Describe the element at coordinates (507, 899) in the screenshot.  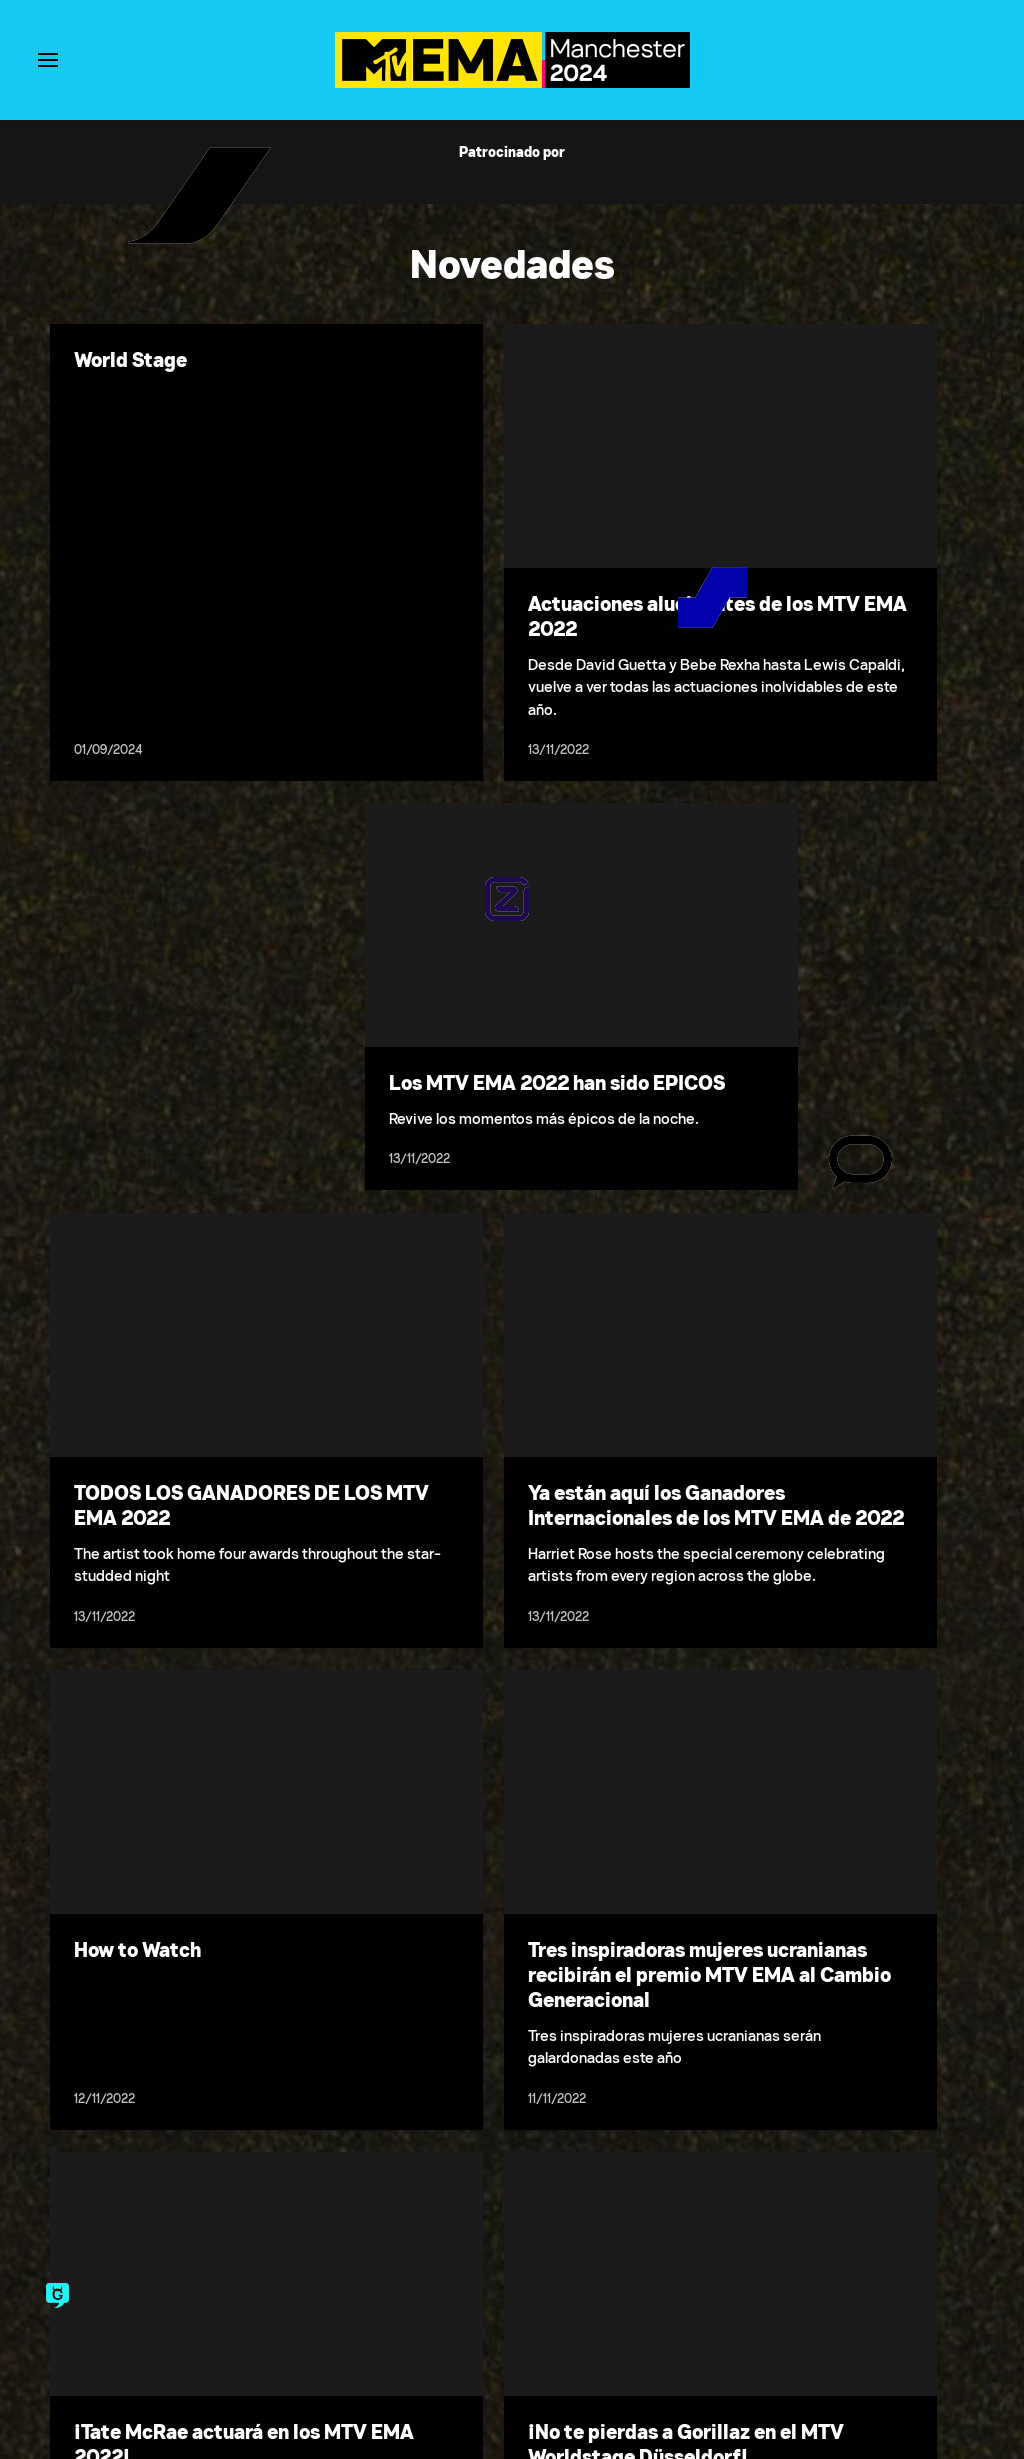
I see `open the ziggo app` at that location.